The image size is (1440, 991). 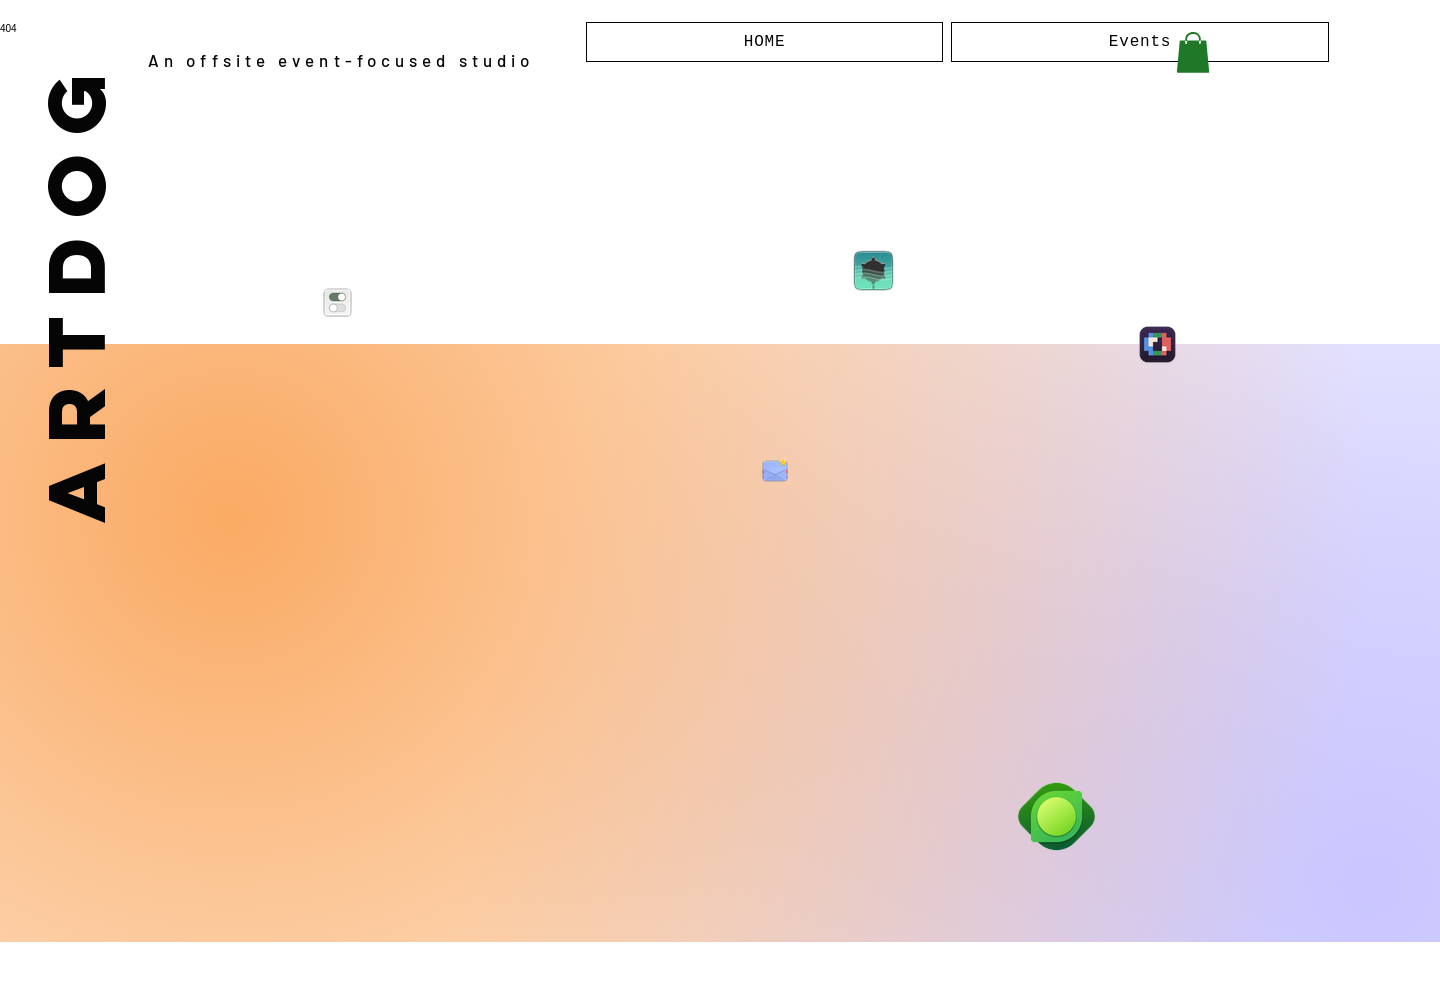 What do you see at coordinates (337, 302) in the screenshot?
I see `open system settings or preferences` at bounding box center [337, 302].